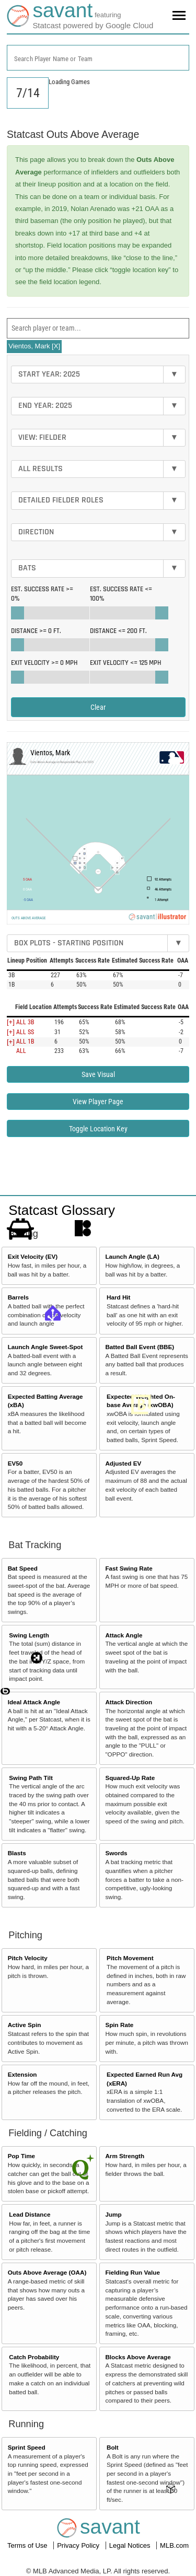 This screenshot has height=2576, width=196. I want to click on open qwant search engine, so click(83, 2167).